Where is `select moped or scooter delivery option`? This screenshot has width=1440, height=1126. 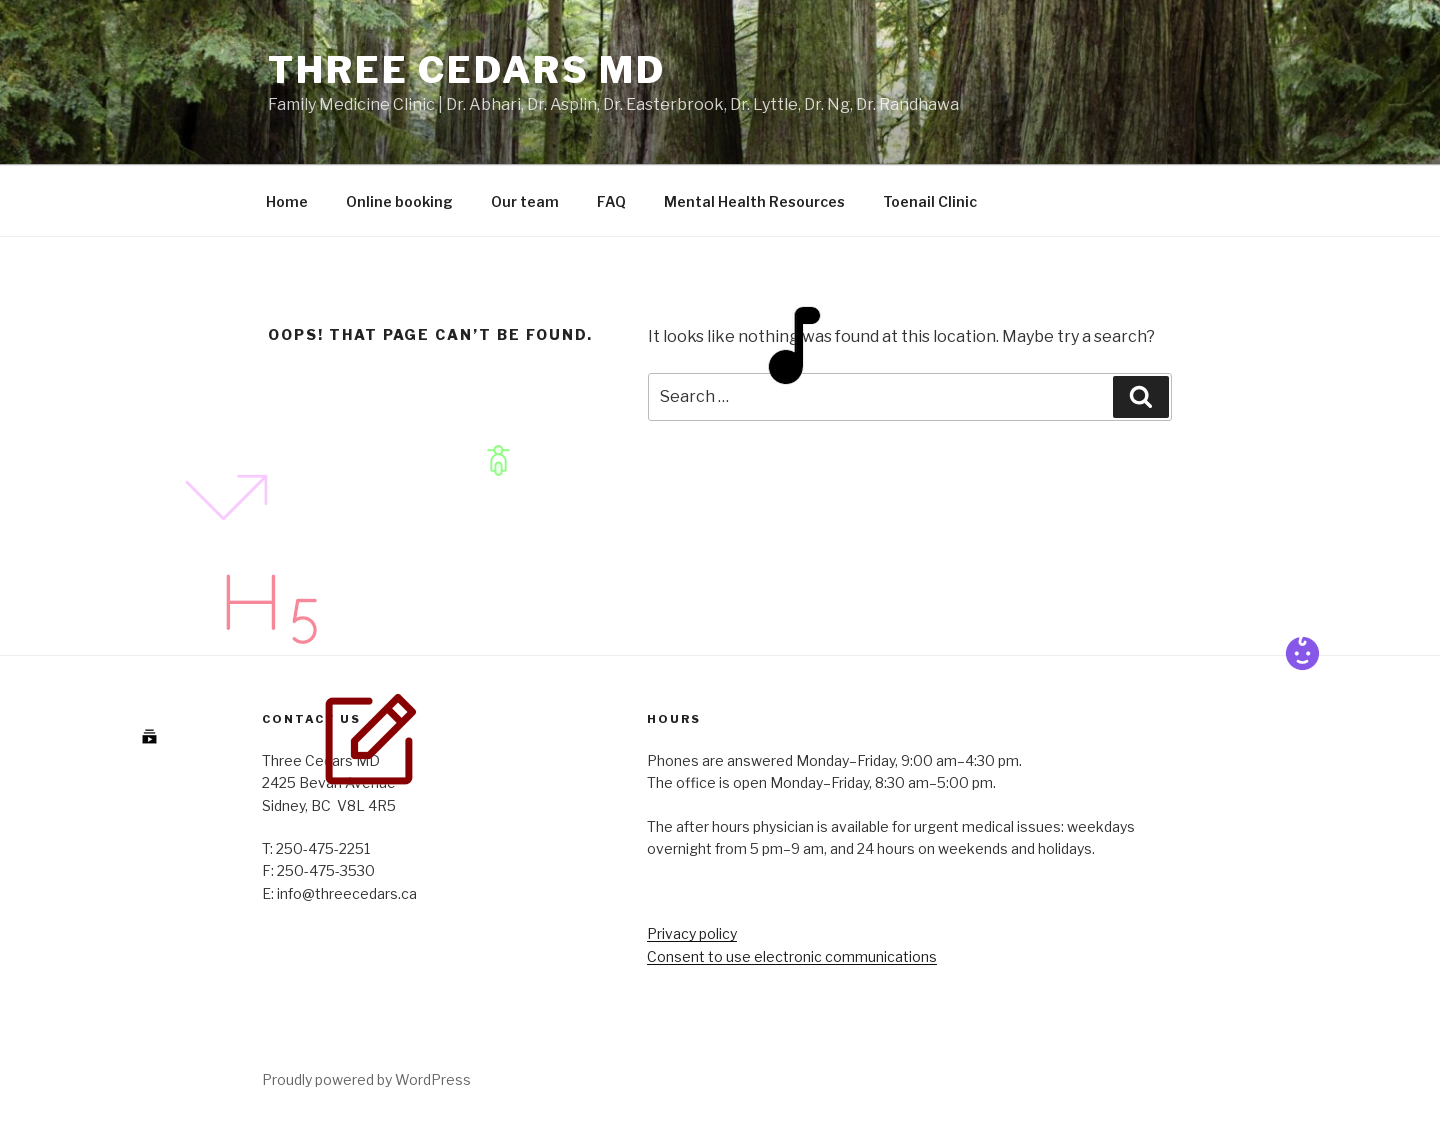 select moped or scooter delivery option is located at coordinates (498, 460).